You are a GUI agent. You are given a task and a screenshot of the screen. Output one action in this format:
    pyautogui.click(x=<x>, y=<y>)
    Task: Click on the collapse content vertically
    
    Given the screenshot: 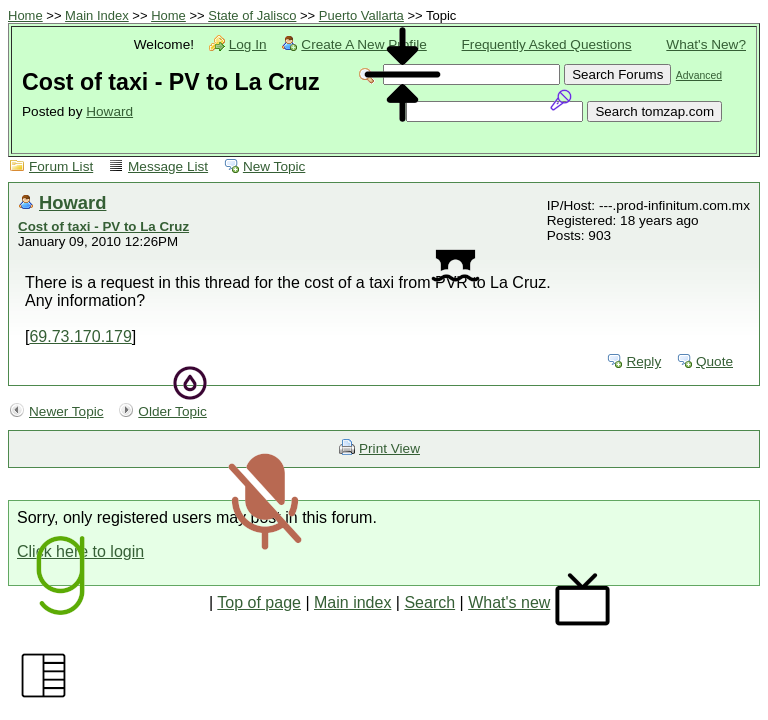 What is the action you would take?
    pyautogui.click(x=402, y=74)
    